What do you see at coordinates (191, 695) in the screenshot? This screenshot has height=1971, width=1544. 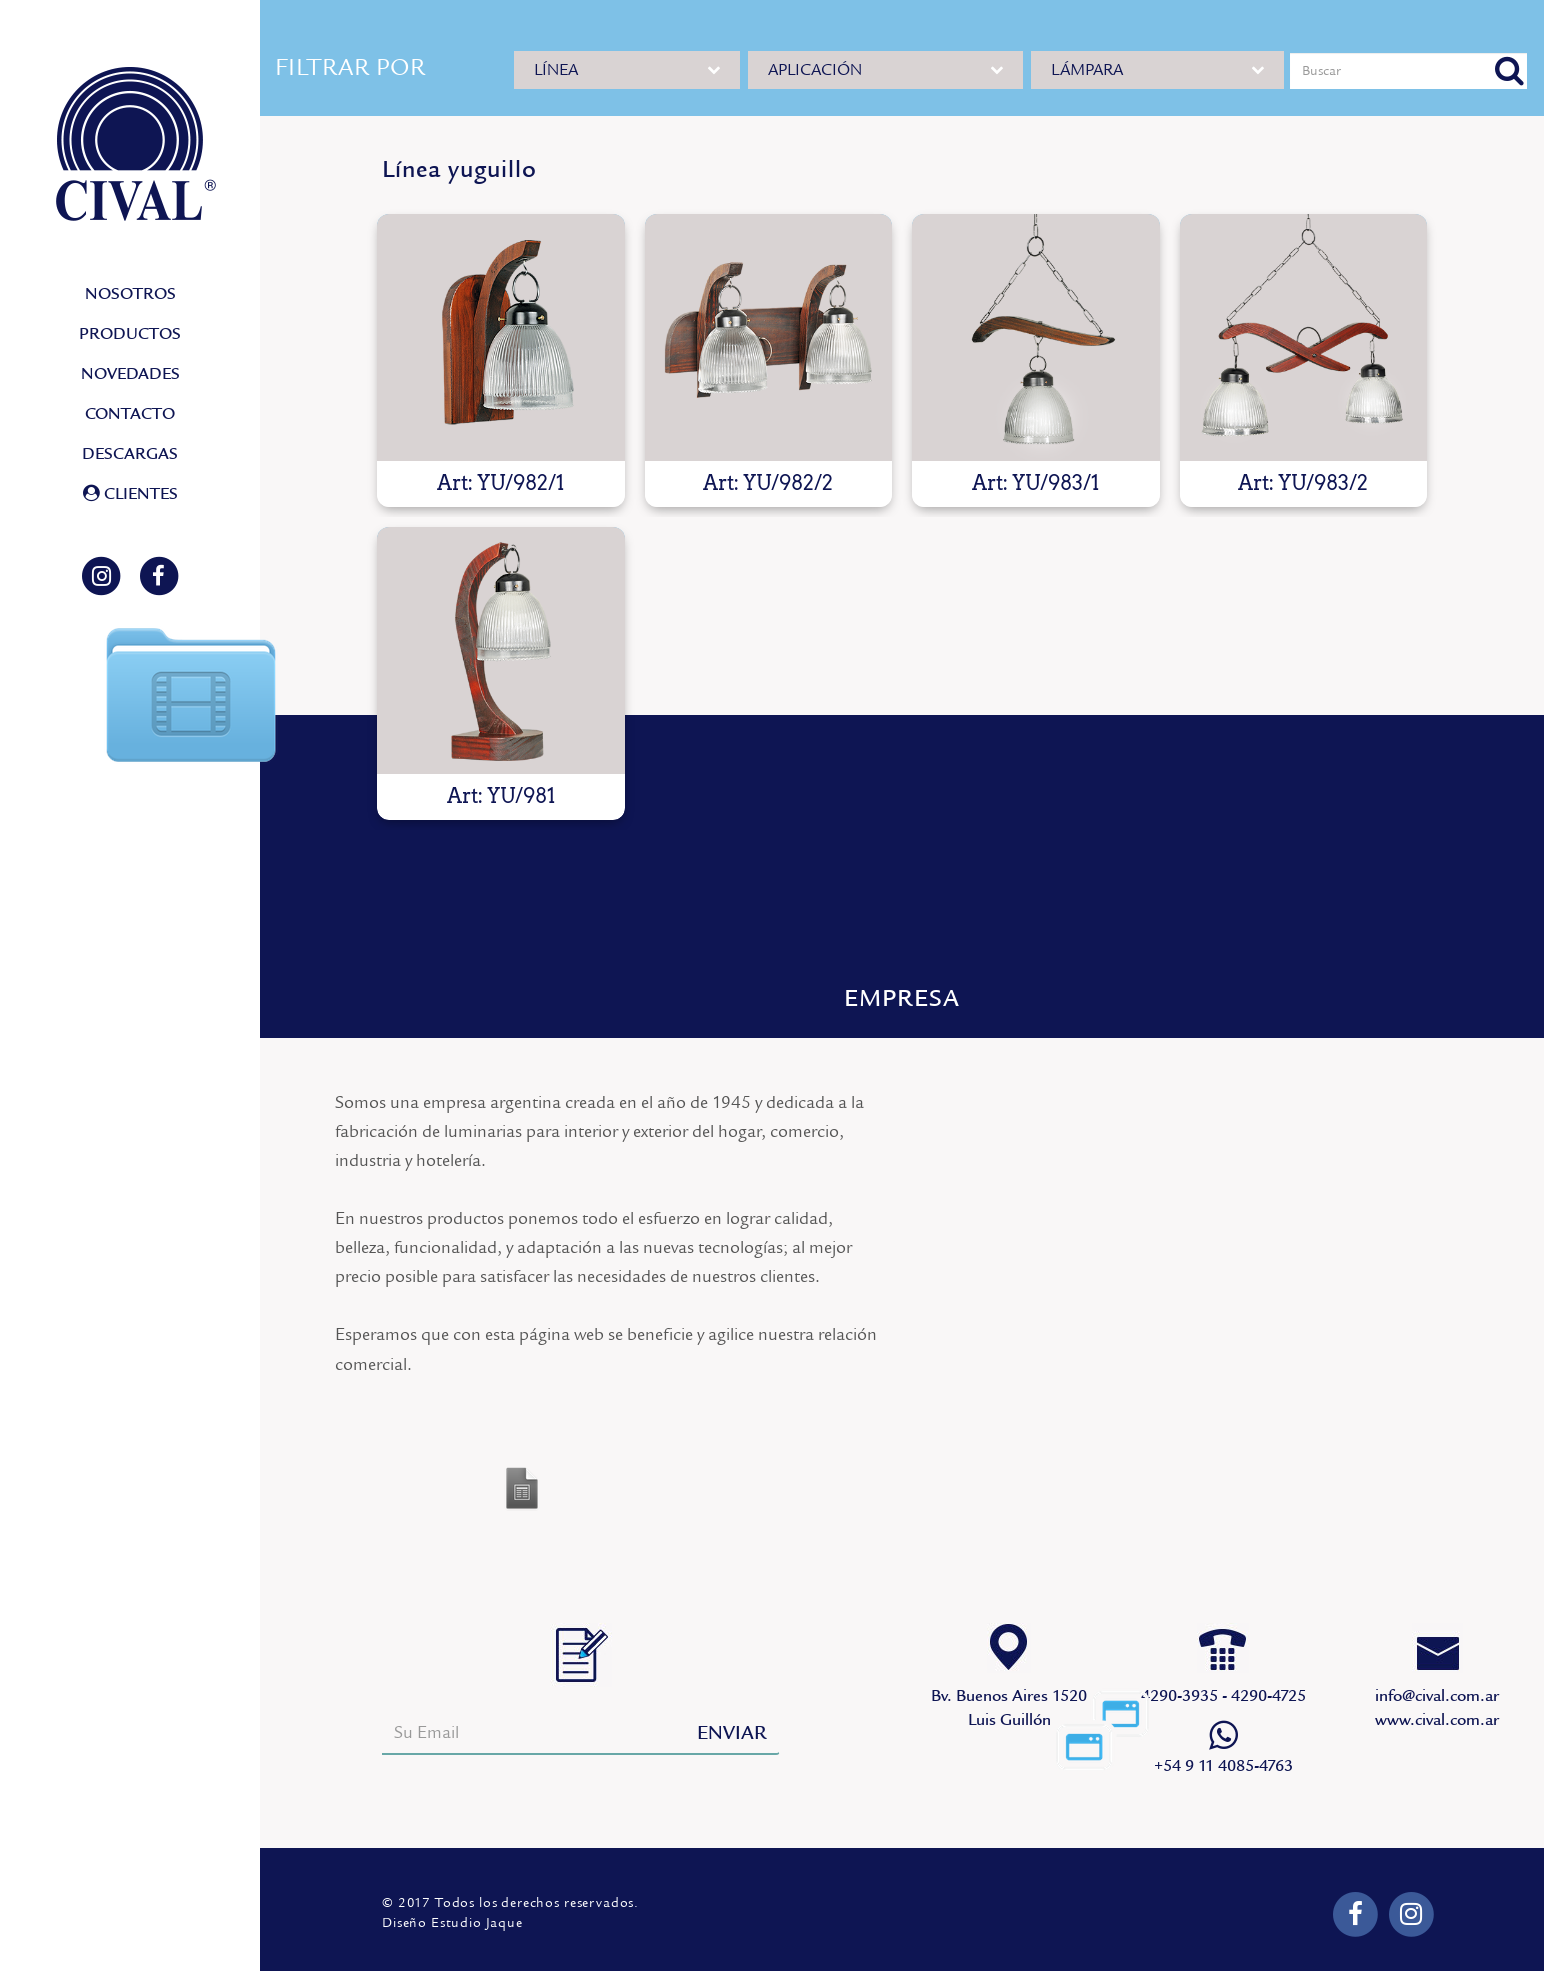 I see `open your videos folder` at bounding box center [191, 695].